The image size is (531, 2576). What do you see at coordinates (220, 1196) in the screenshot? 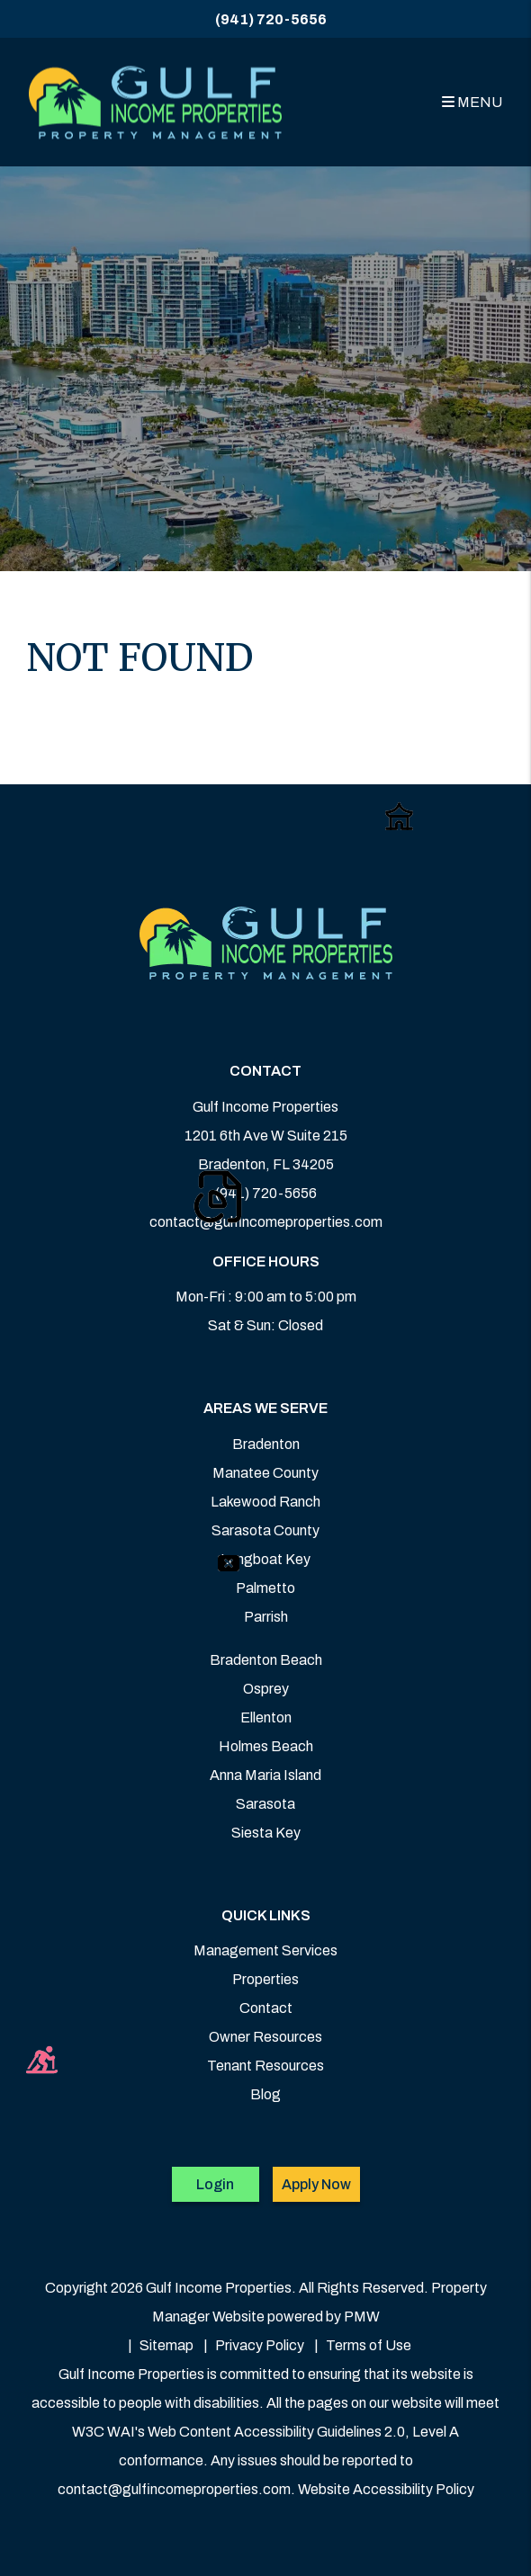
I see `view pie chart report` at bounding box center [220, 1196].